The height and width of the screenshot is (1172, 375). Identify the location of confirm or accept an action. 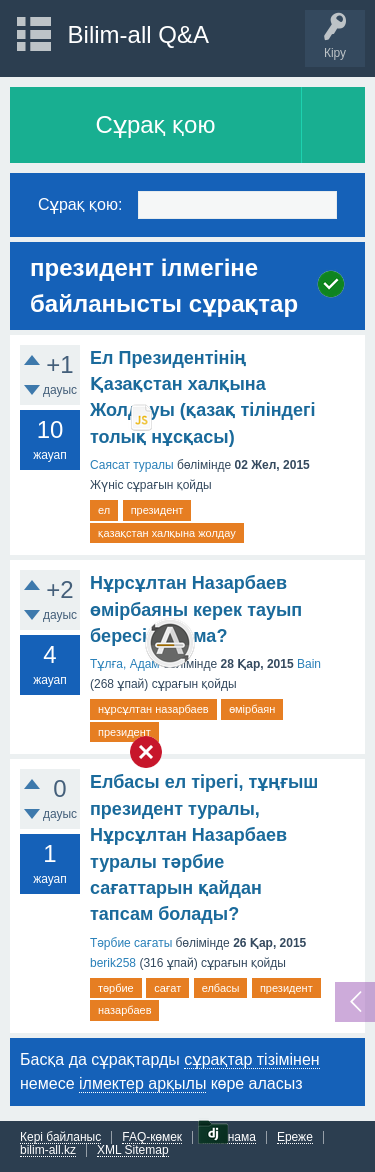
(331, 284).